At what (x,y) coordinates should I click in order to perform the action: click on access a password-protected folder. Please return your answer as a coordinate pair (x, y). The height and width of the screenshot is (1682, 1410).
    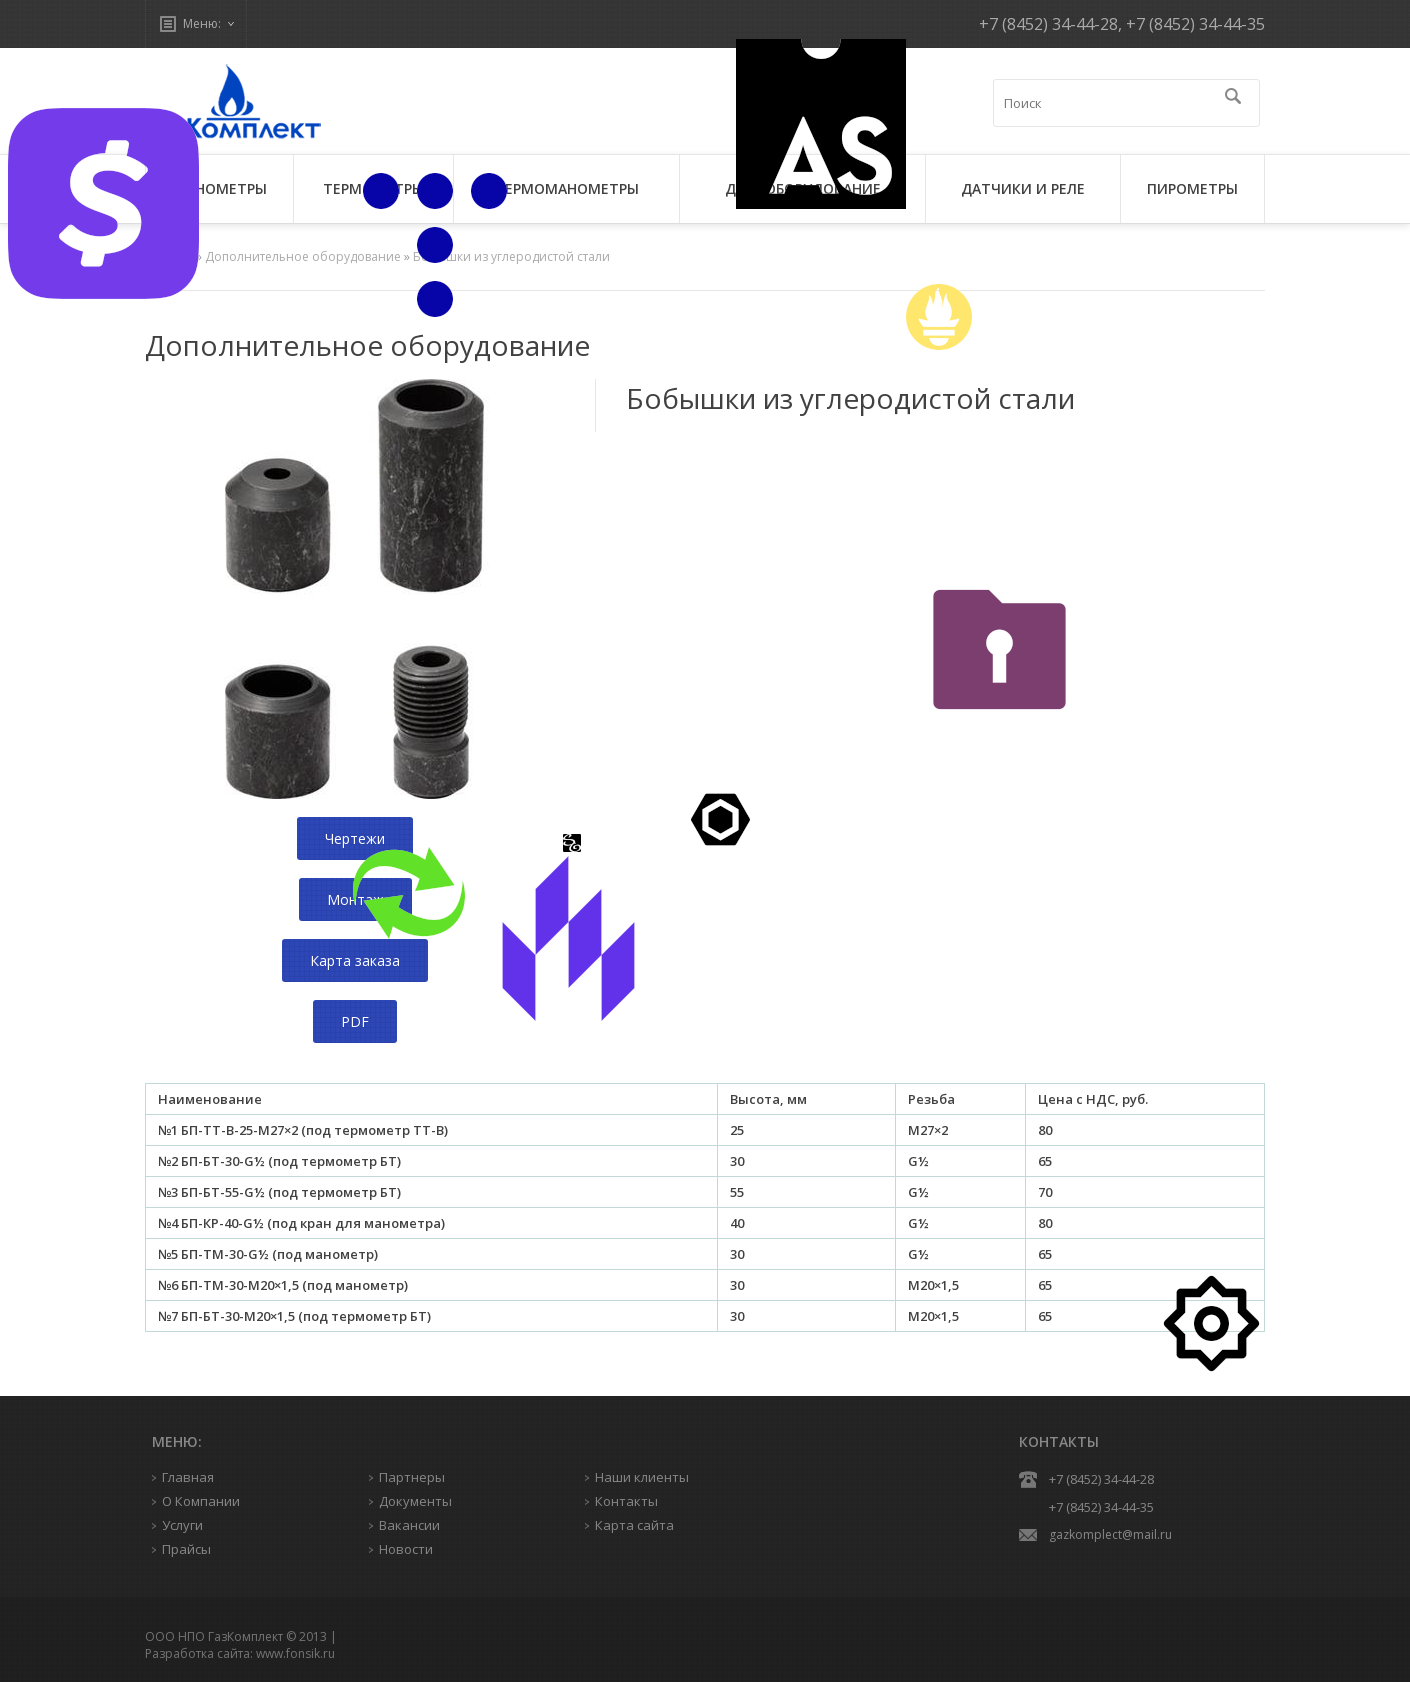
    Looking at the image, I should click on (999, 649).